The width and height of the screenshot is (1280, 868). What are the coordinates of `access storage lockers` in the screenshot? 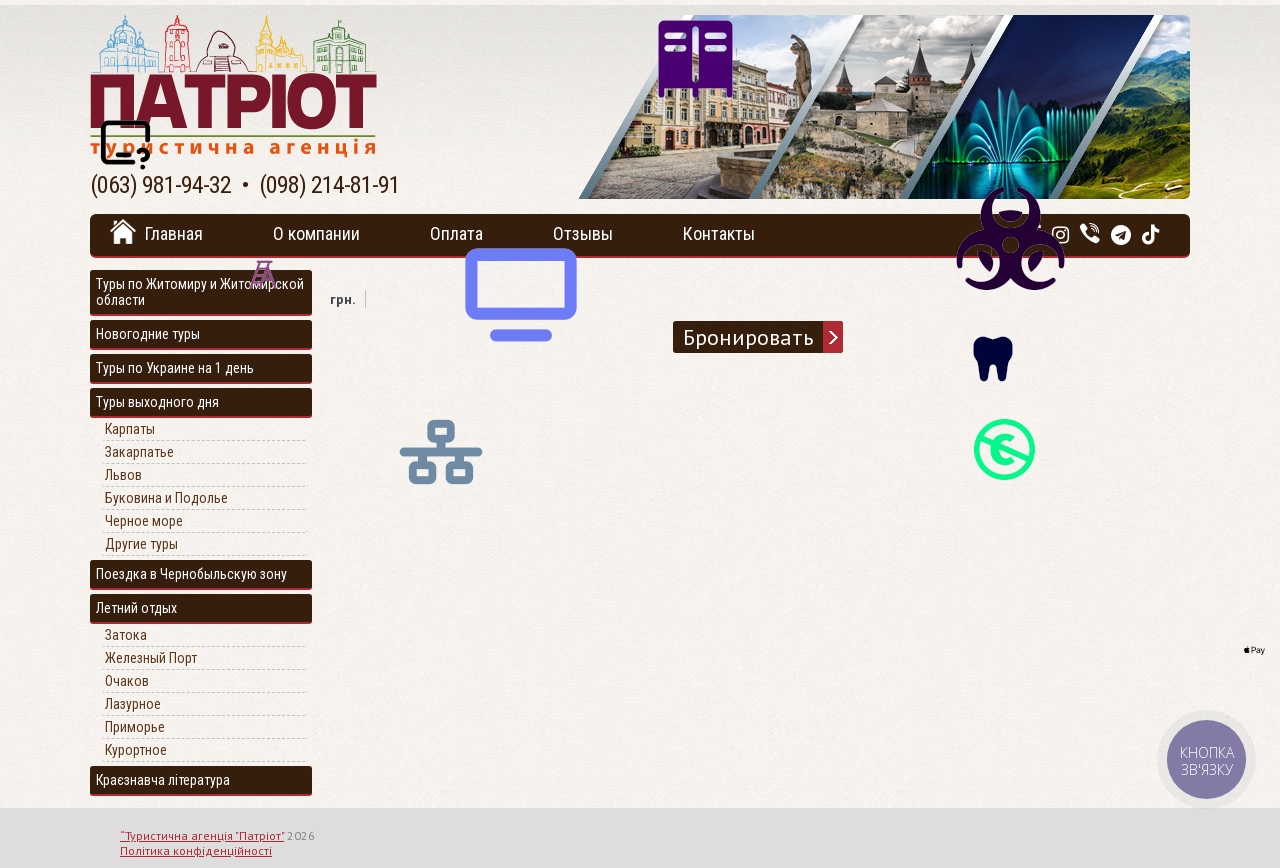 It's located at (695, 57).